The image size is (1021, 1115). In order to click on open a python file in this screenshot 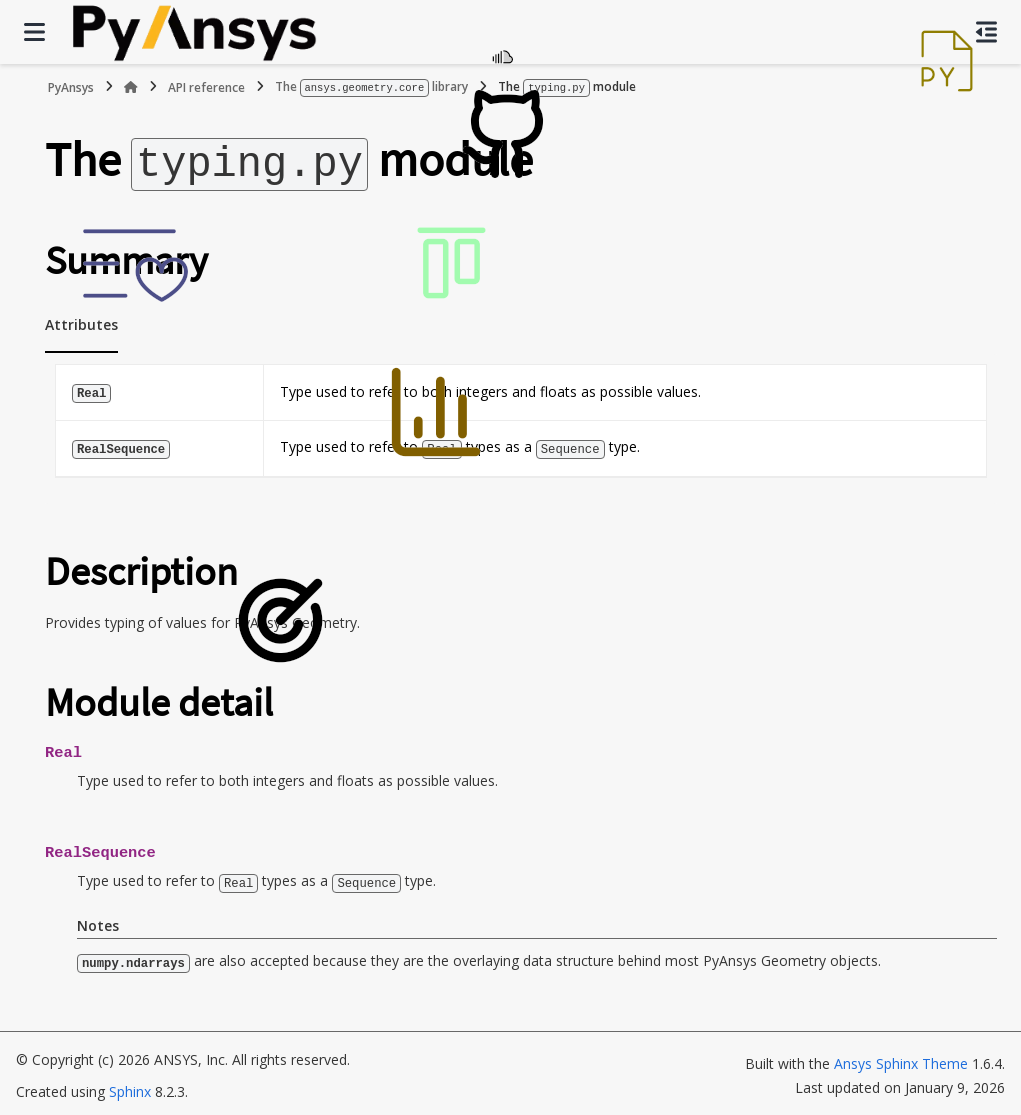, I will do `click(947, 61)`.